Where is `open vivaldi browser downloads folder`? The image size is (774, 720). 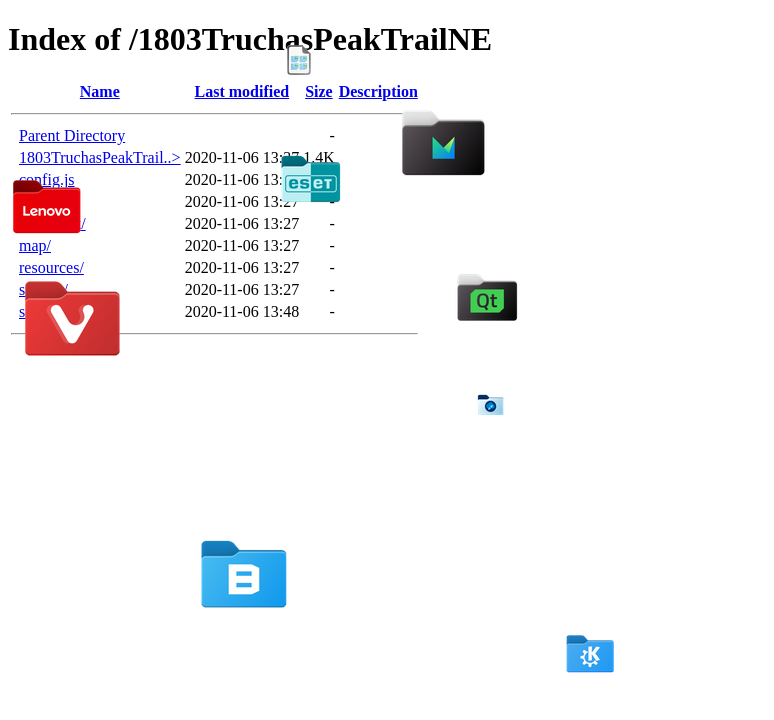
open vivaldi browser downloads folder is located at coordinates (72, 321).